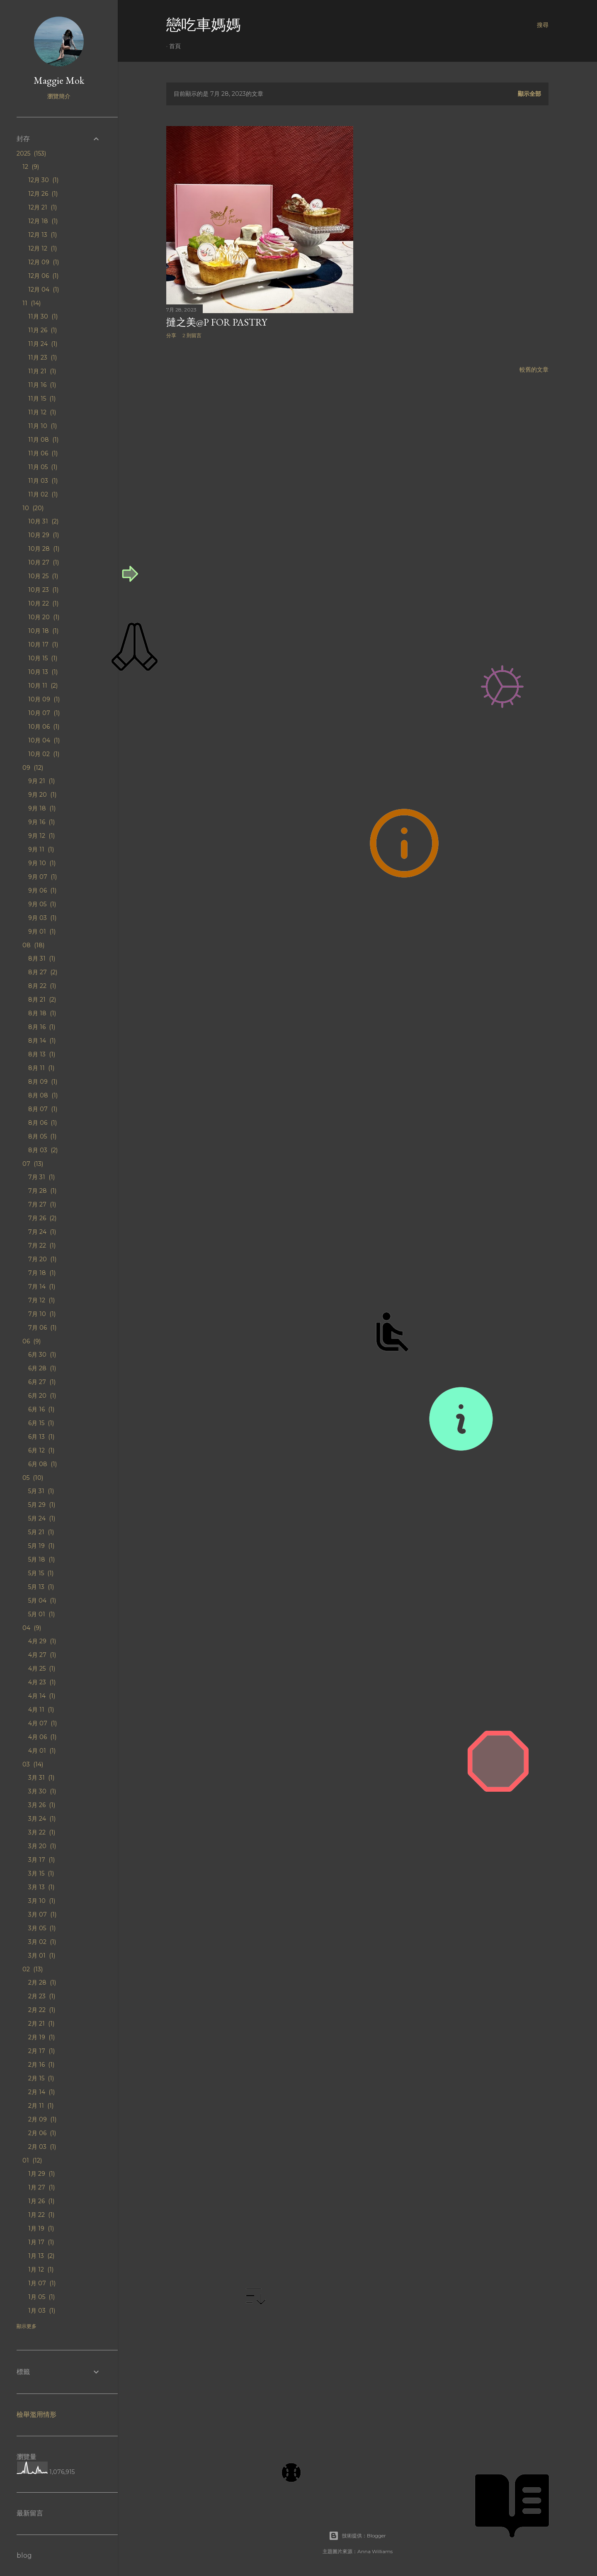  I want to click on sort items in ascending order, so click(255, 2296).